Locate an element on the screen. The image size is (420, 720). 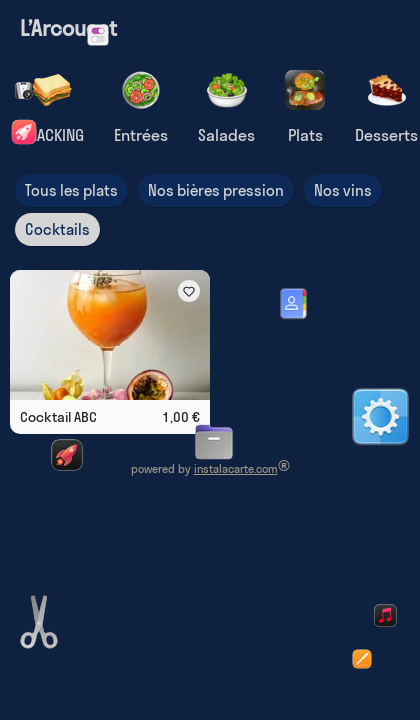
launch the games app is located at coordinates (24, 132).